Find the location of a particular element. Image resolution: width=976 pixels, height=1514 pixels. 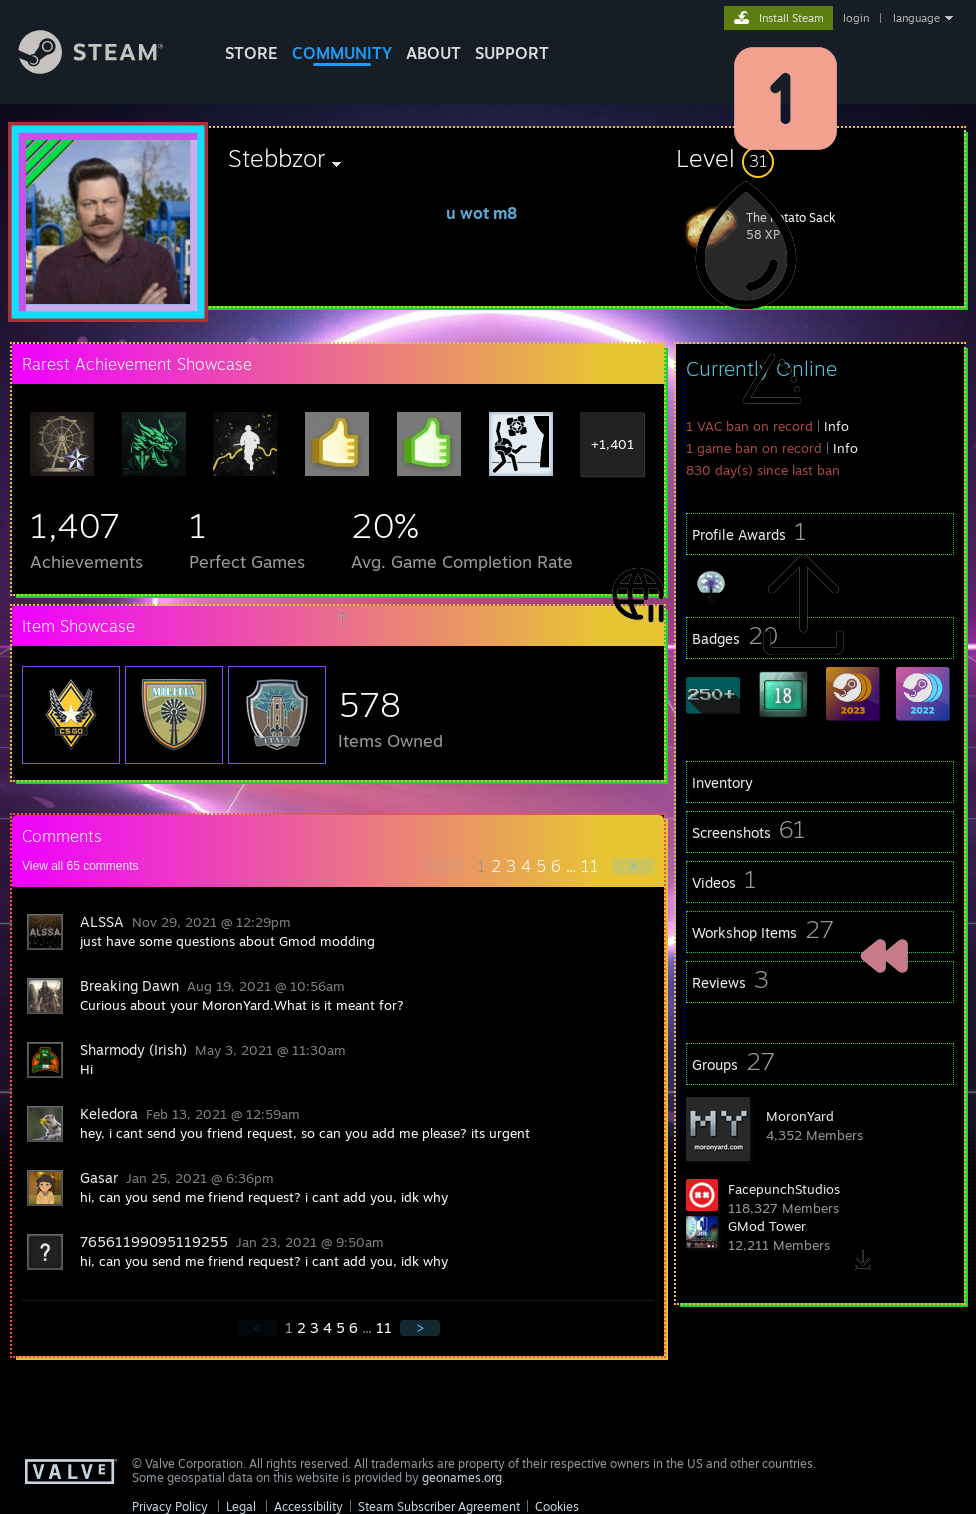

adjust humidity or water settings is located at coordinates (746, 250).